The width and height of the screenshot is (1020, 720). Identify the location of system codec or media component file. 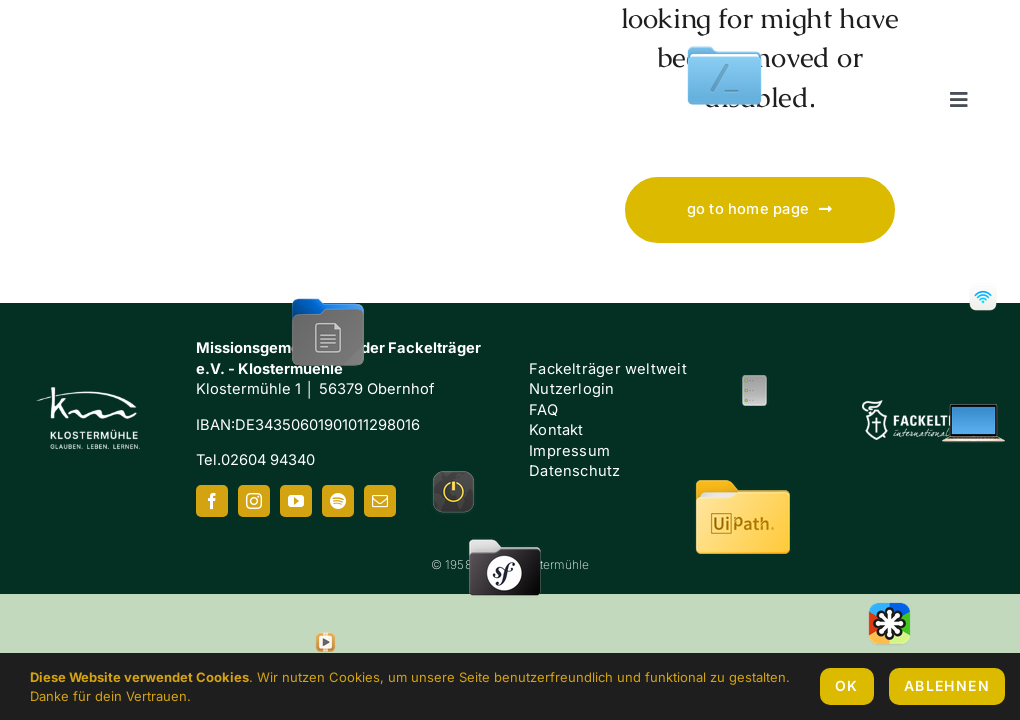
(325, 642).